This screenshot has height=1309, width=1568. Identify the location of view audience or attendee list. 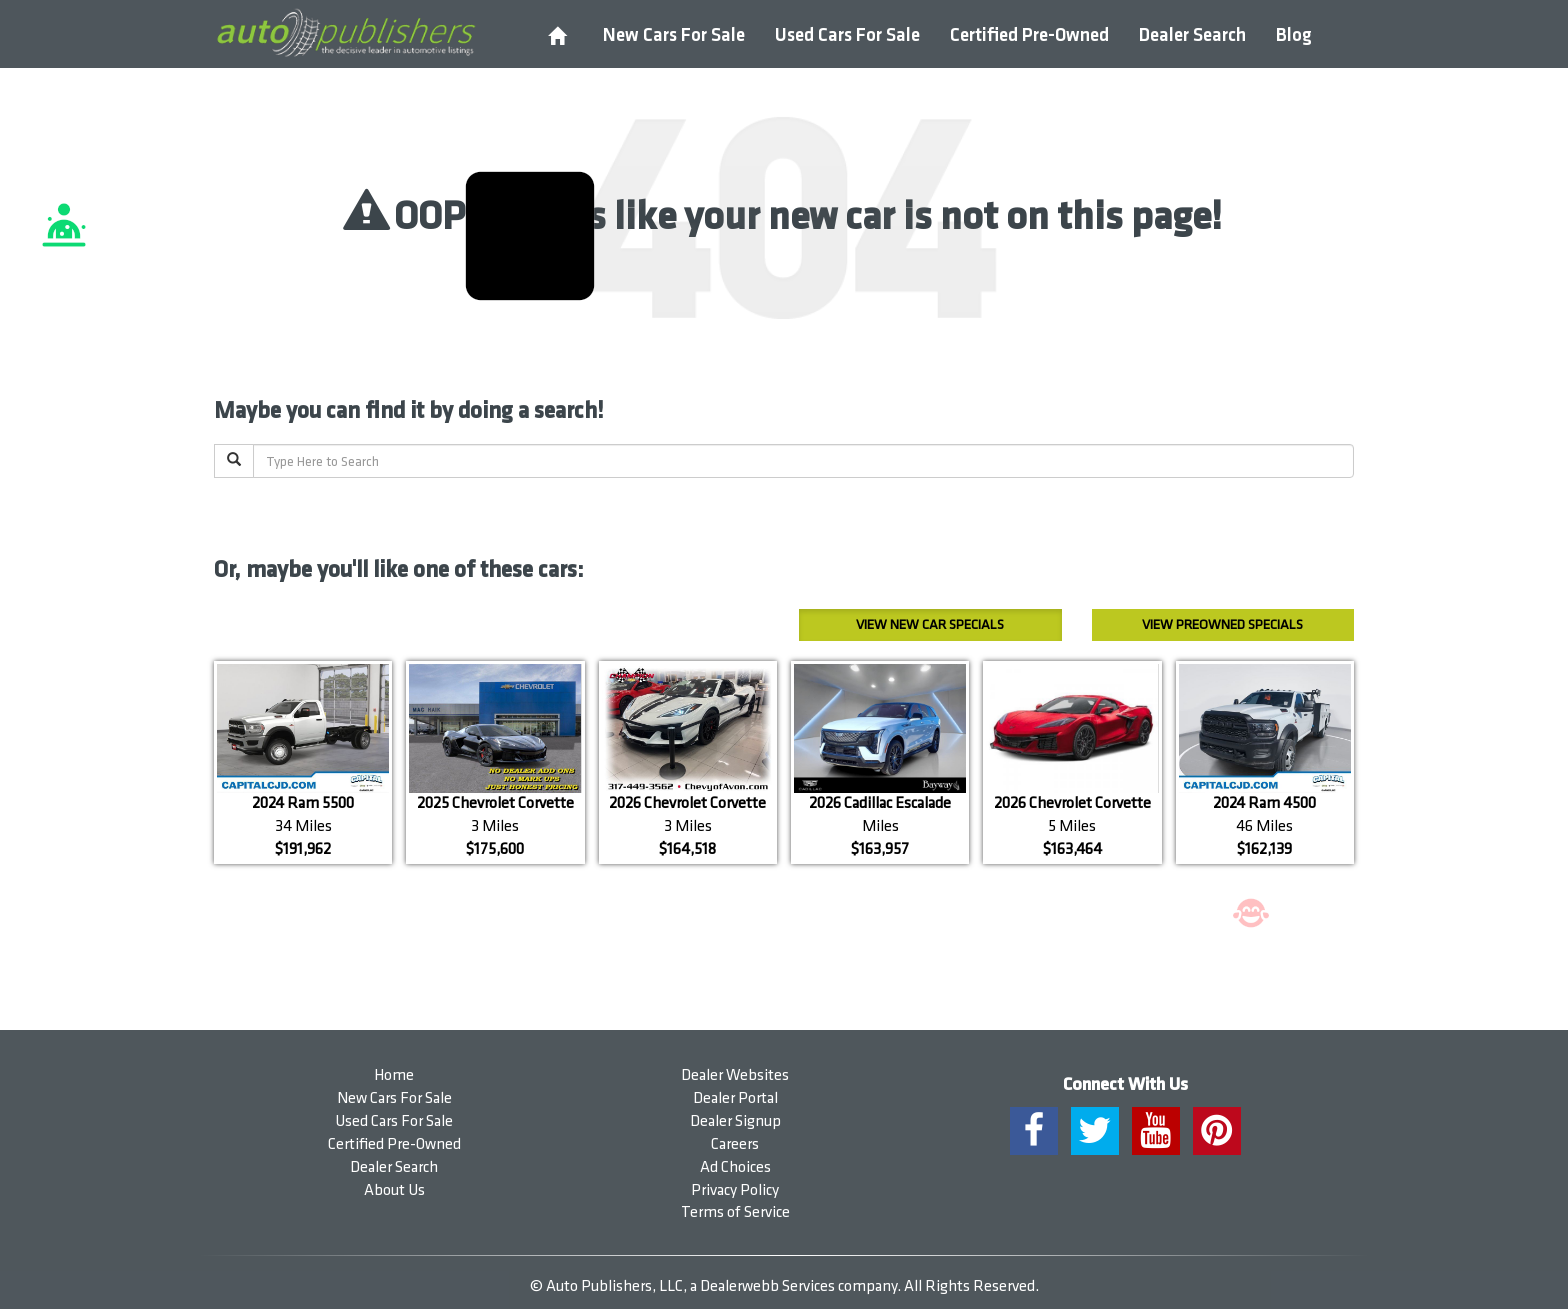
(64, 225).